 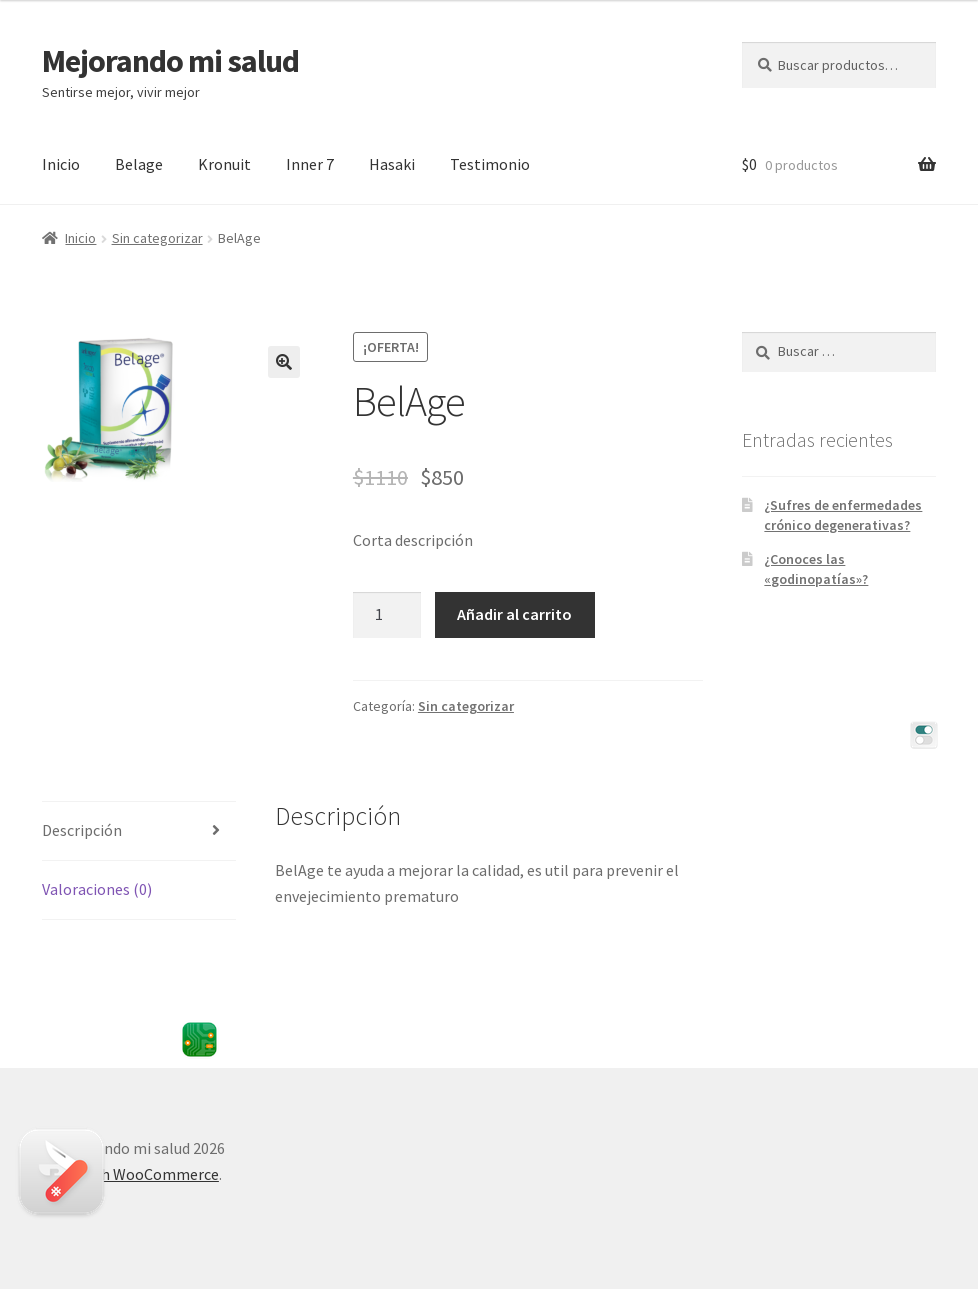 What do you see at coordinates (61, 1171) in the screenshot?
I see `open textpieces app for text manipulation tools` at bounding box center [61, 1171].